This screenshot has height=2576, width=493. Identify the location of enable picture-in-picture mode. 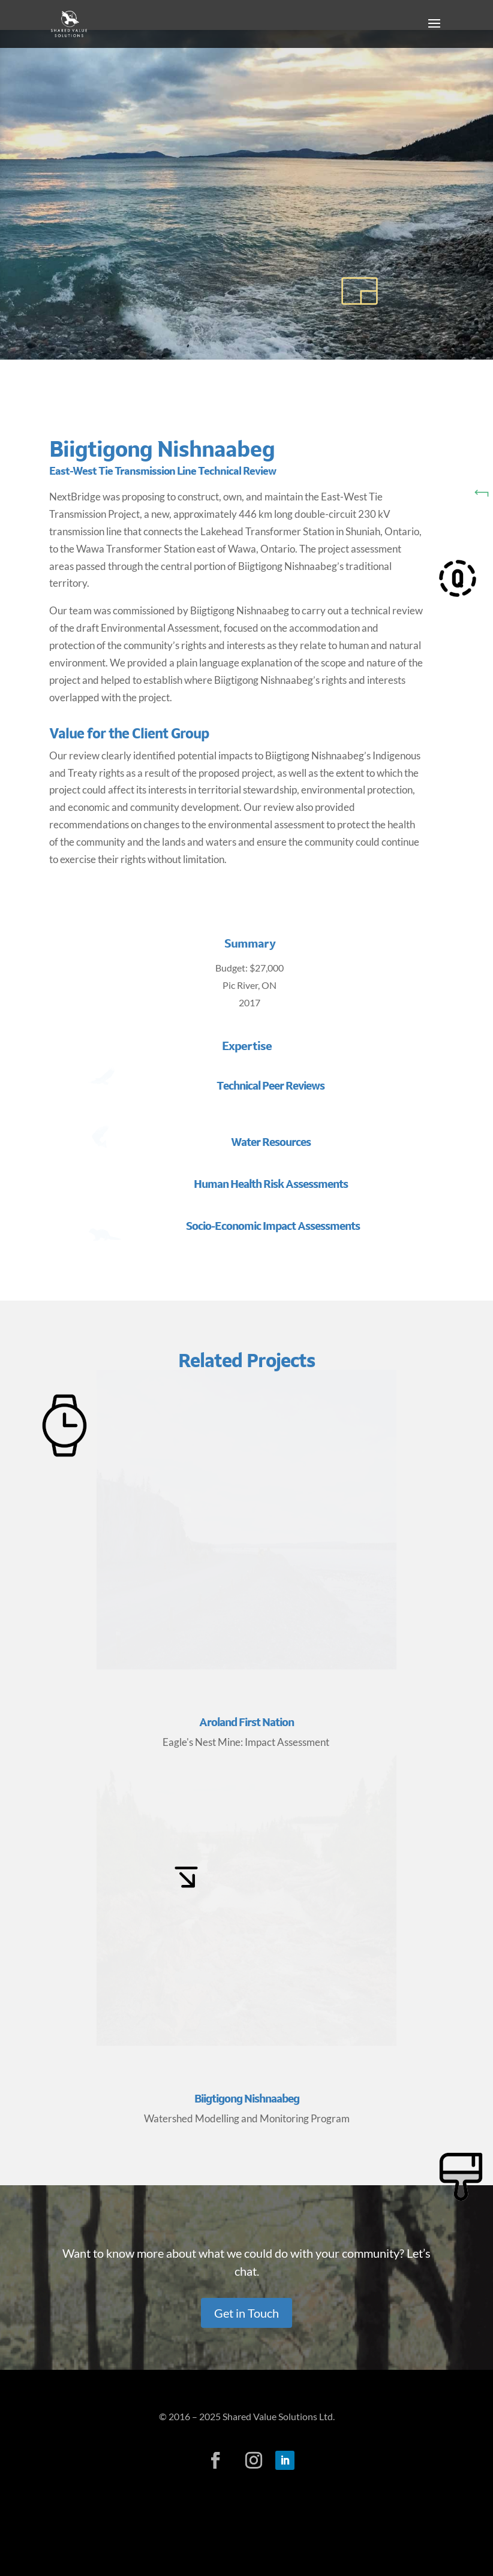
(359, 291).